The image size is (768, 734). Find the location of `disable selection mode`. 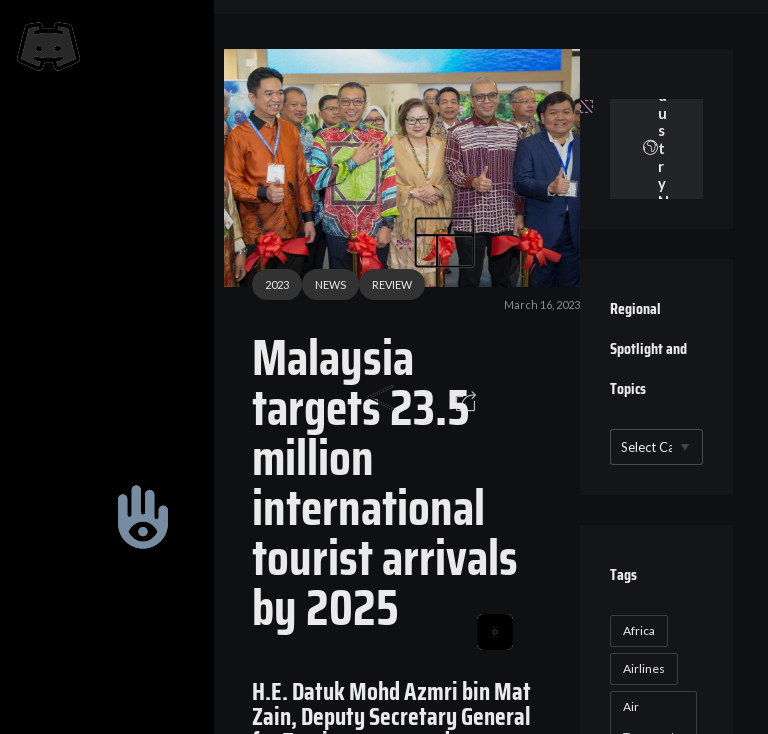

disable selection mode is located at coordinates (586, 106).